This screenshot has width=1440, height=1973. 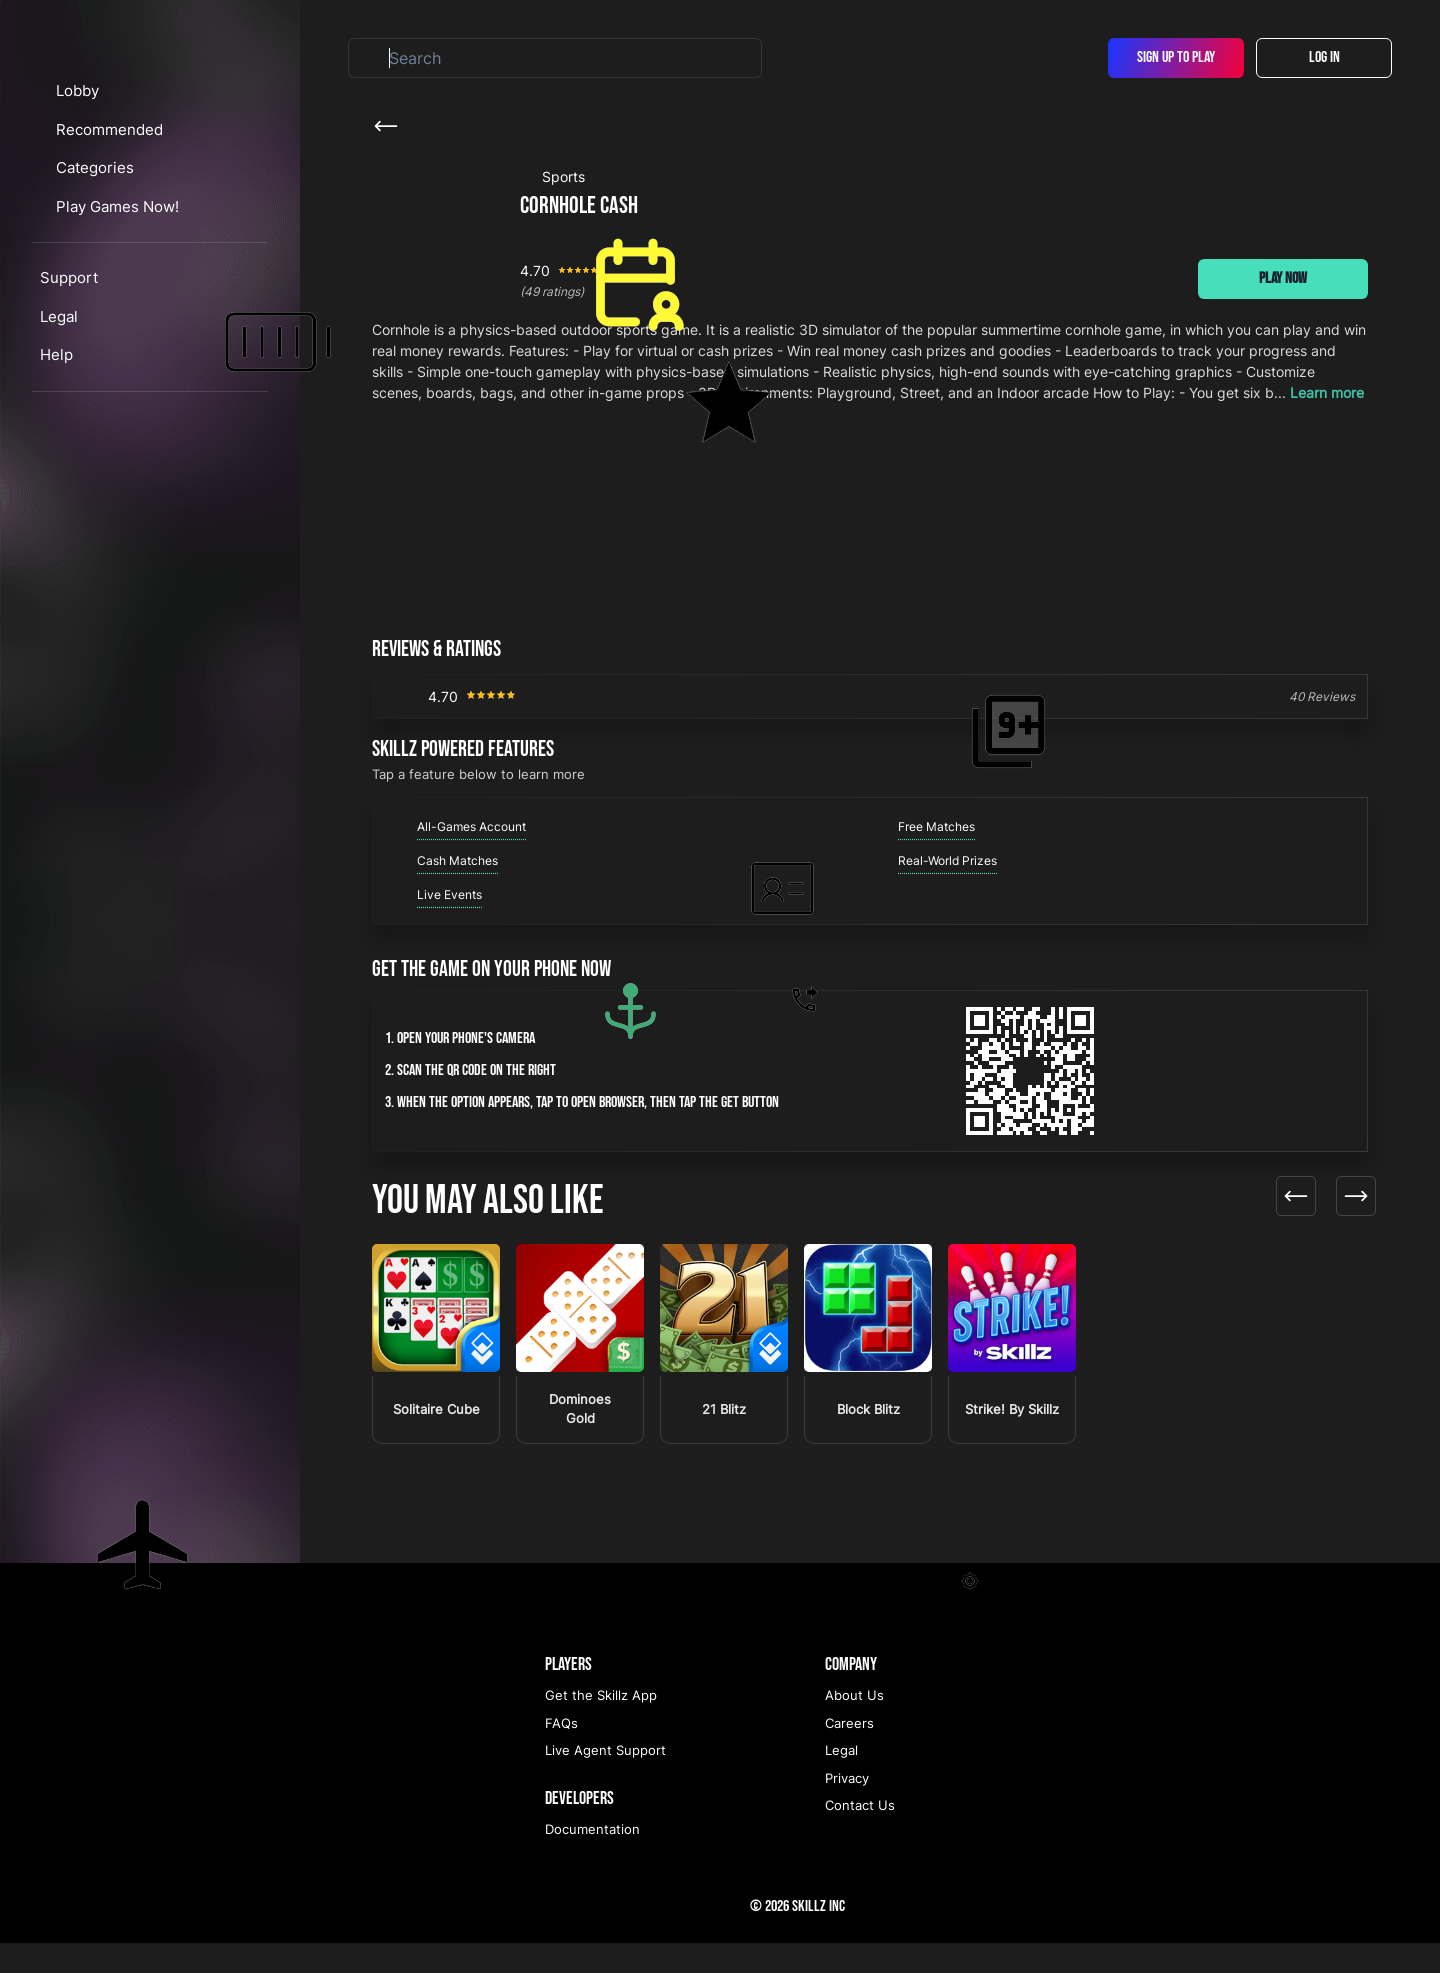 What do you see at coordinates (970, 1581) in the screenshot?
I see `increase screen brightness` at bounding box center [970, 1581].